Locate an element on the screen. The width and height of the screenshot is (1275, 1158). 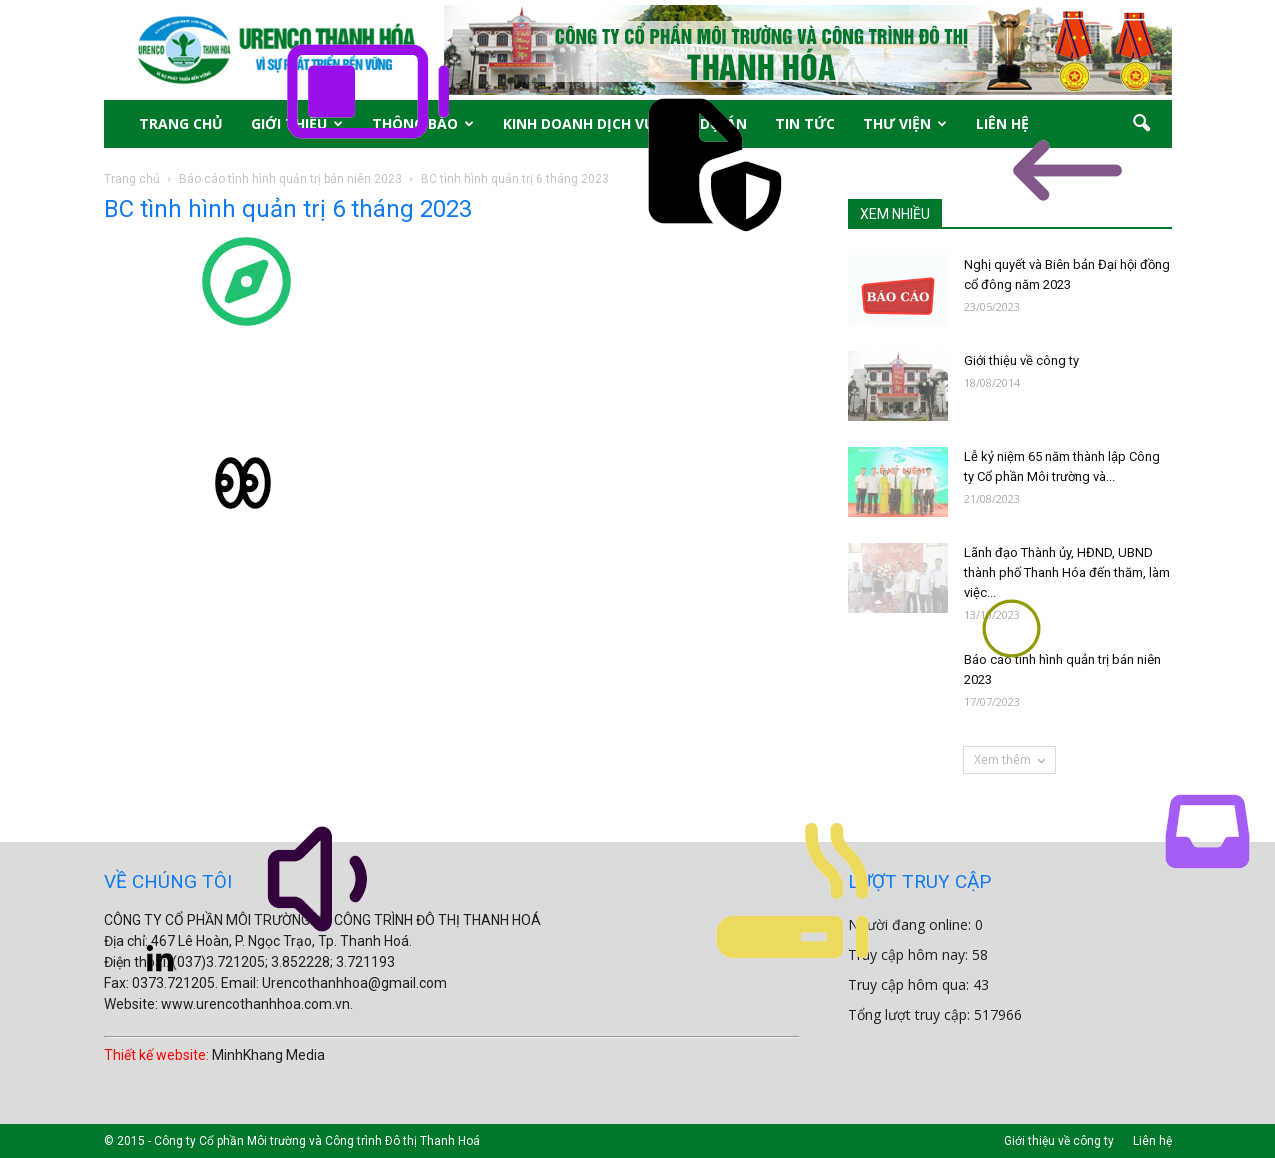
adjust audio volume to low level is located at coordinates (332, 879).